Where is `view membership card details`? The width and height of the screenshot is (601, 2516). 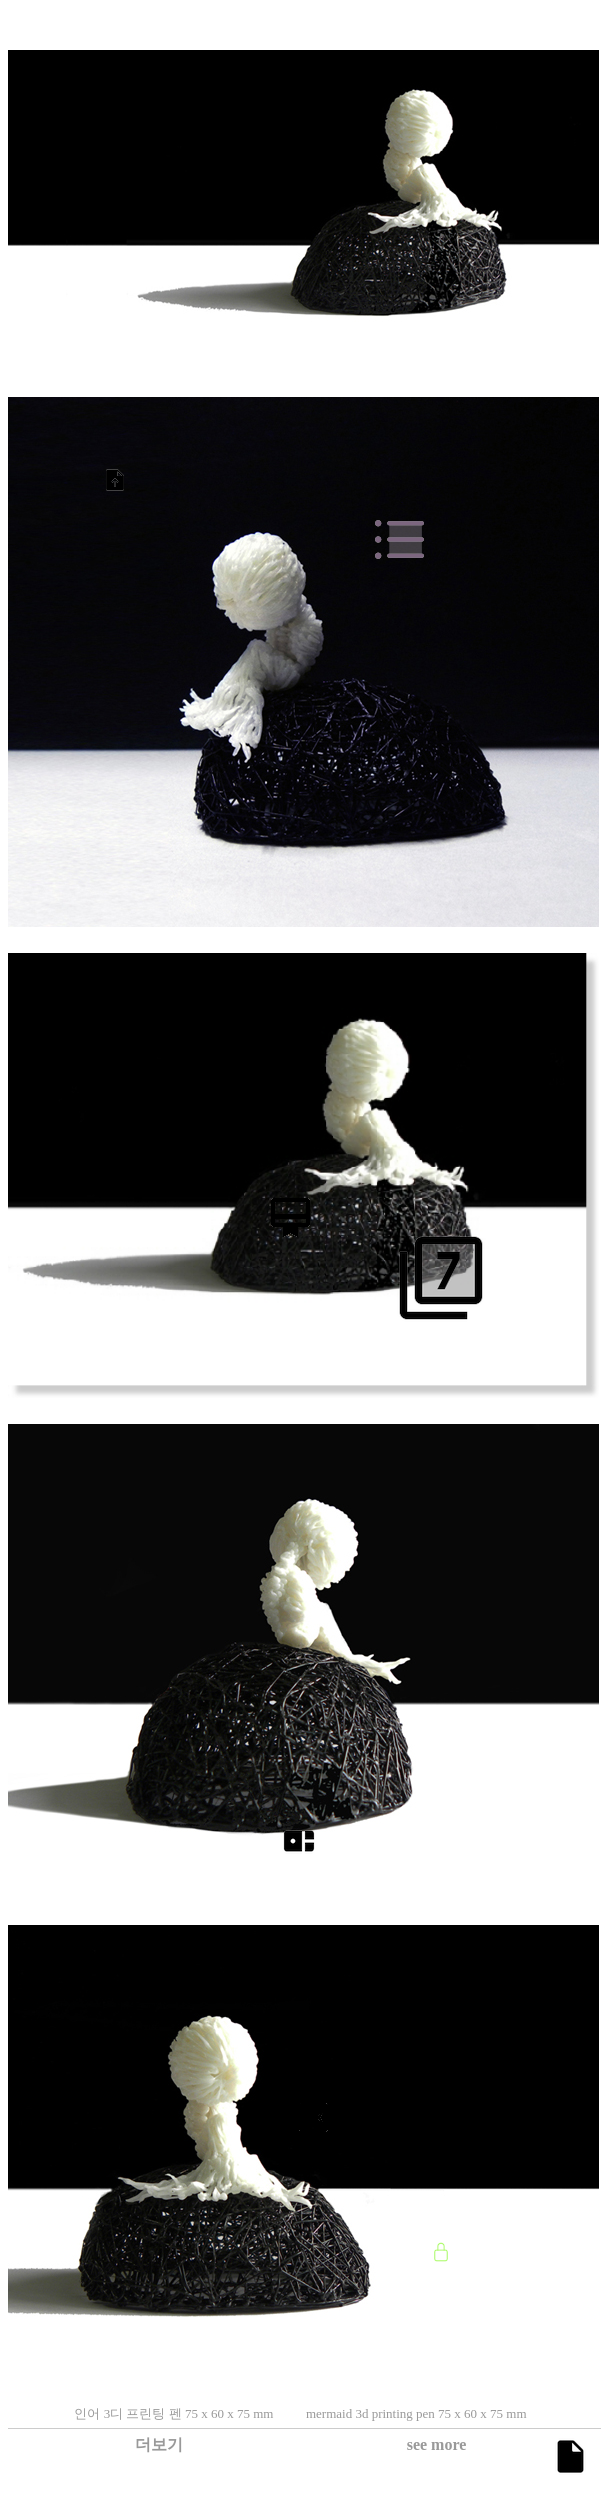
view membership card details is located at coordinates (290, 1217).